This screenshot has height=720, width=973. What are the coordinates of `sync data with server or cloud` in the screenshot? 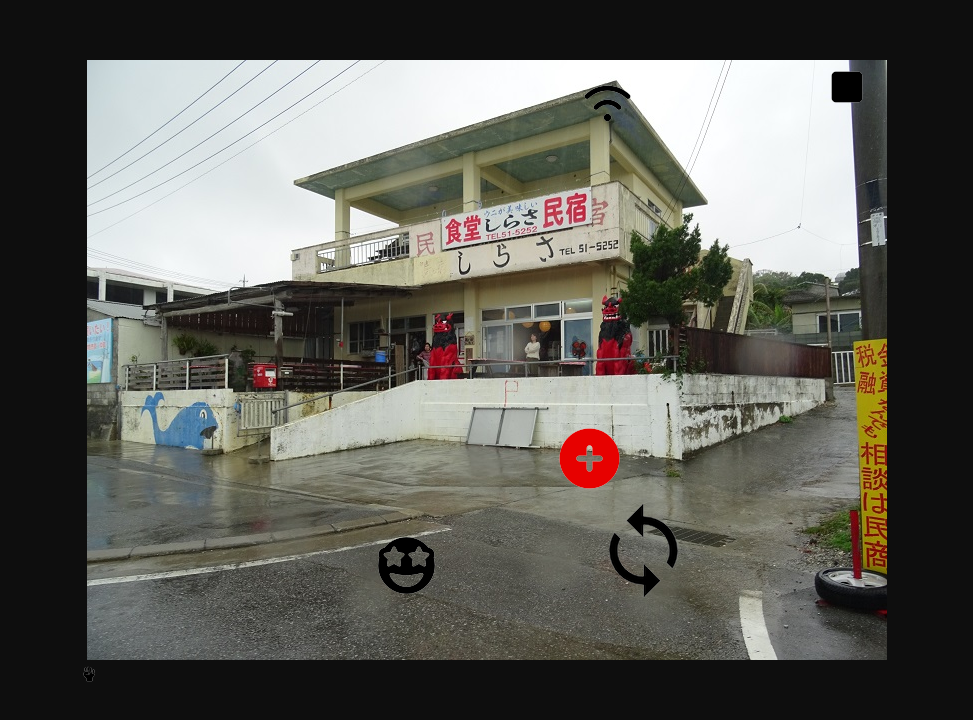 It's located at (643, 550).